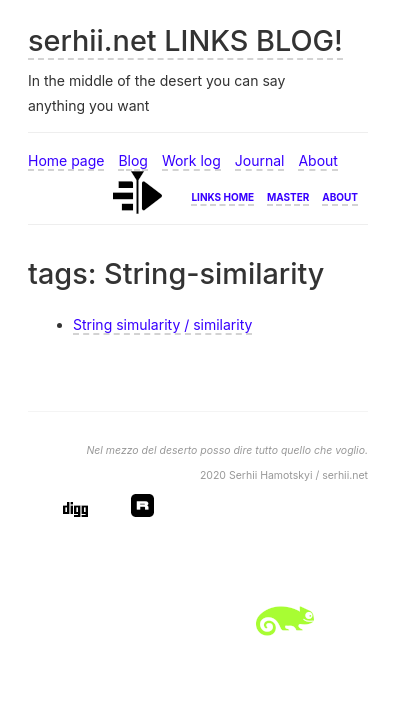 This screenshot has width=396, height=720. Describe the element at coordinates (137, 192) in the screenshot. I see `open kdenlive video editor` at that location.